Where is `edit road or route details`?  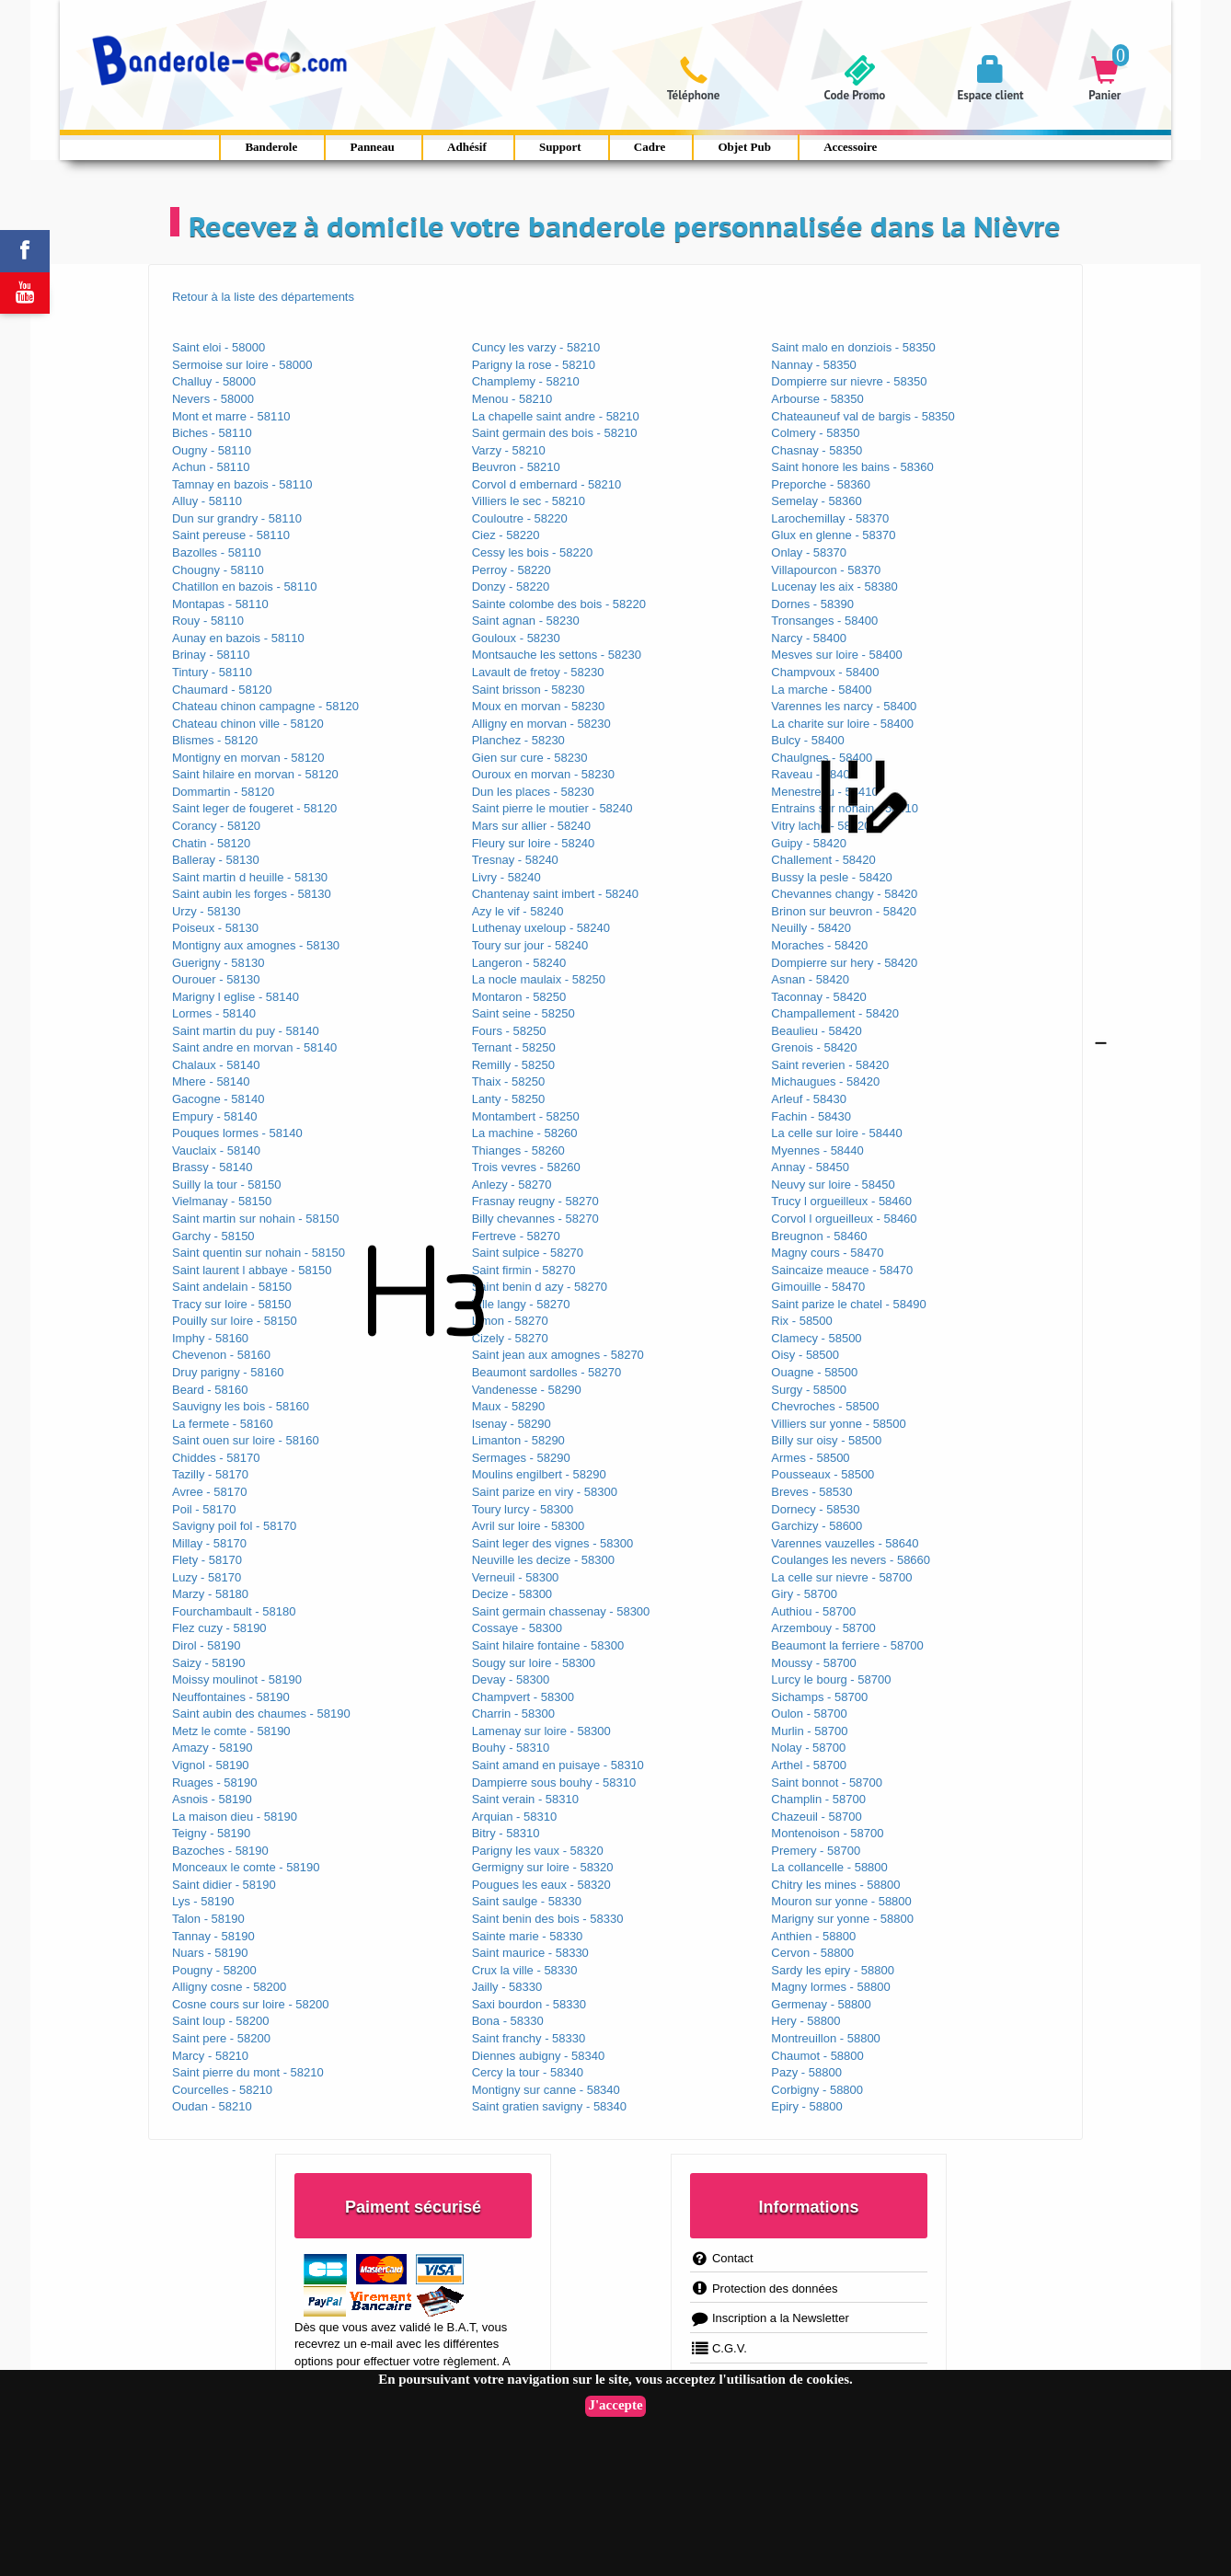 edit road or route details is located at coordinates (857, 797).